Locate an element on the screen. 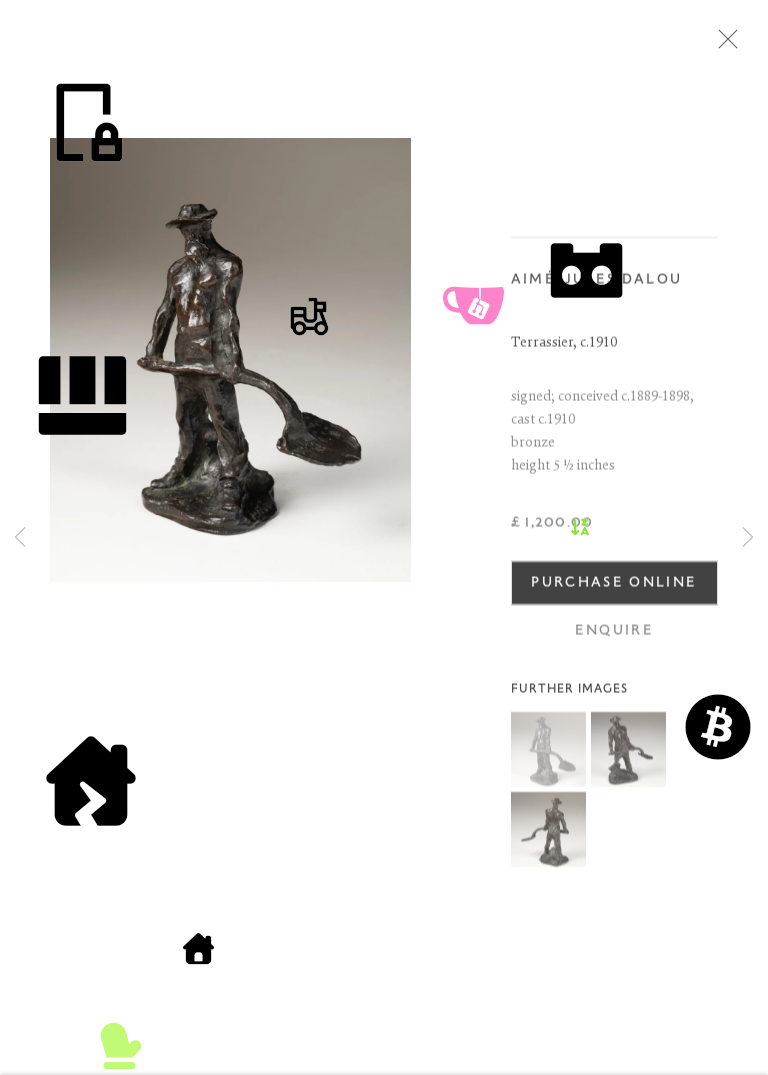  switch to table or grid view is located at coordinates (82, 395).